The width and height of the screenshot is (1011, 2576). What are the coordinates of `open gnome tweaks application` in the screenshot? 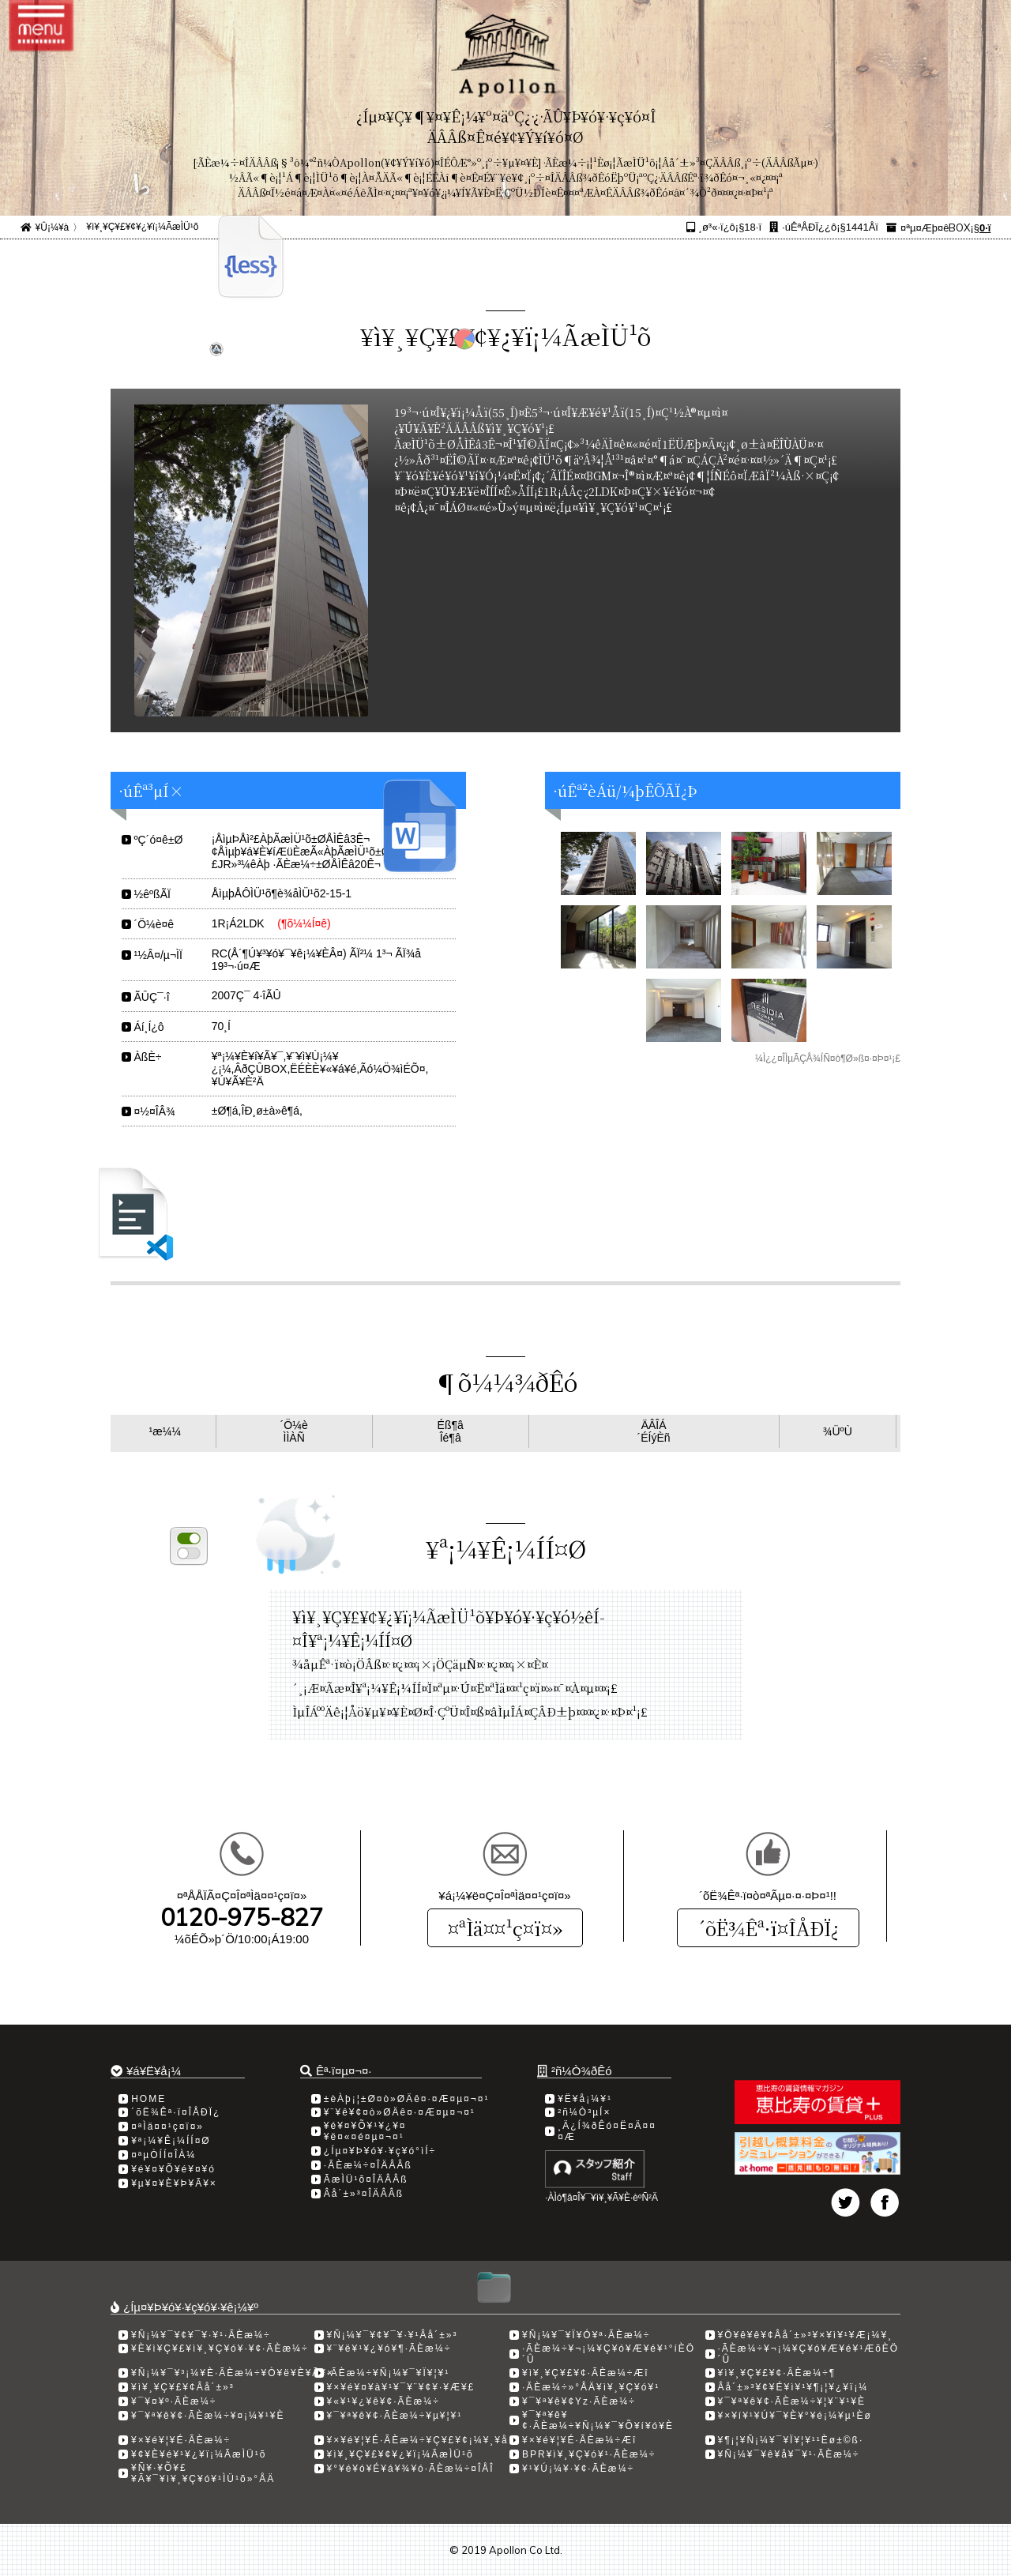 It's located at (189, 1546).